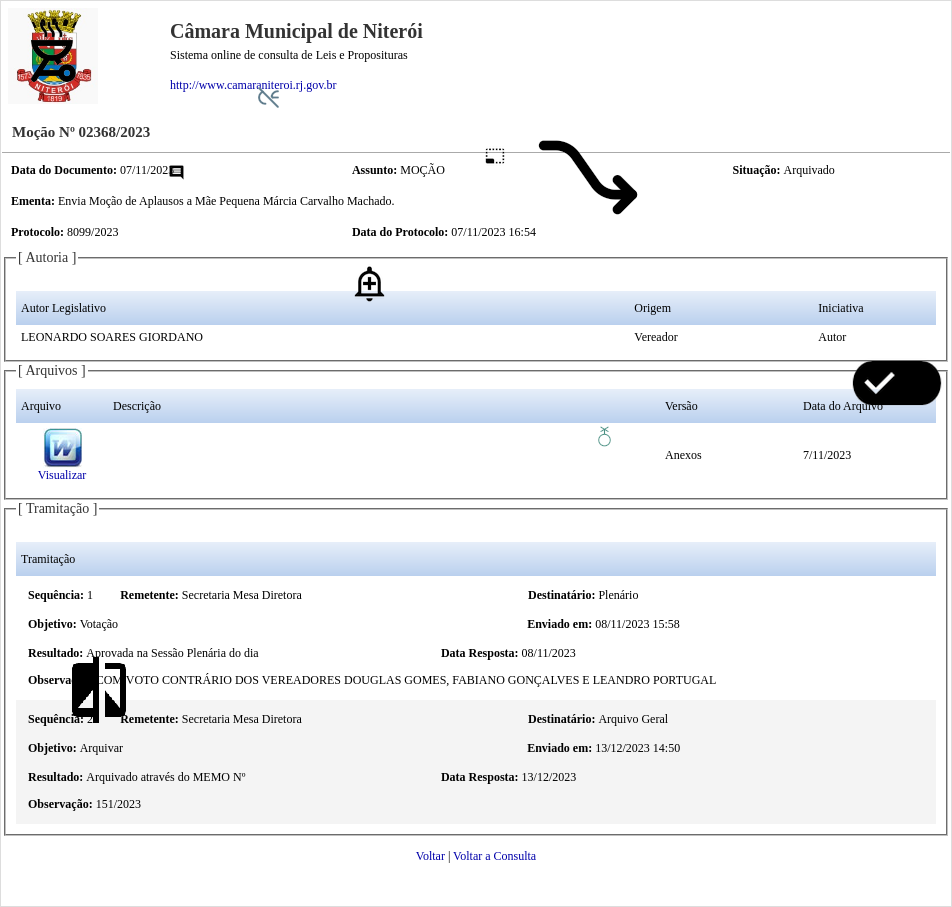  Describe the element at coordinates (588, 175) in the screenshot. I see `indicates a declining trend or decrease in value` at that location.